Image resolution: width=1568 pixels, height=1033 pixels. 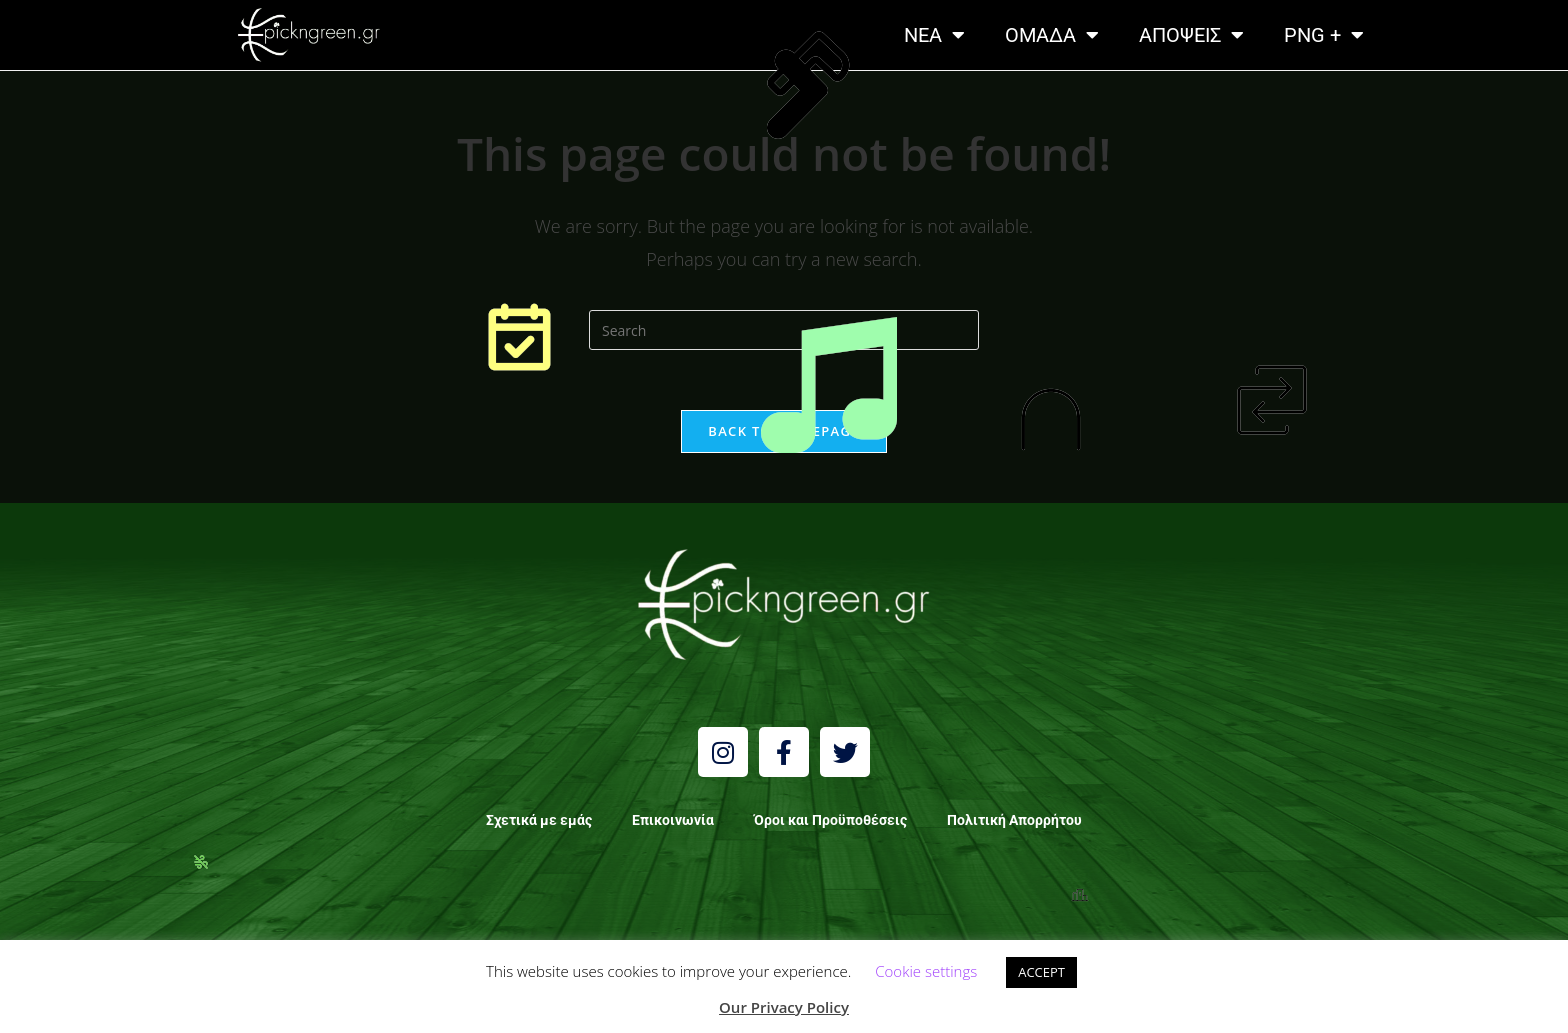 What do you see at coordinates (519, 339) in the screenshot?
I see `confirm or complete a scheduled event` at bounding box center [519, 339].